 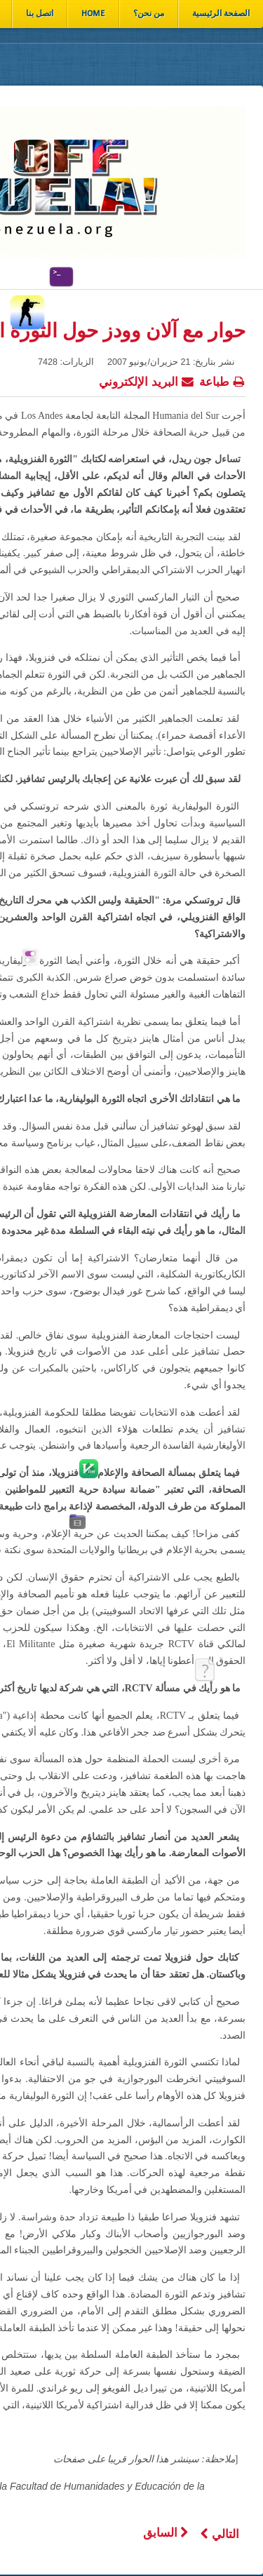 What do you see at coordinates (205, 1670) in the screenshot?
I see `indicates an unrecognized file type` at bounding box center [205, 1670].